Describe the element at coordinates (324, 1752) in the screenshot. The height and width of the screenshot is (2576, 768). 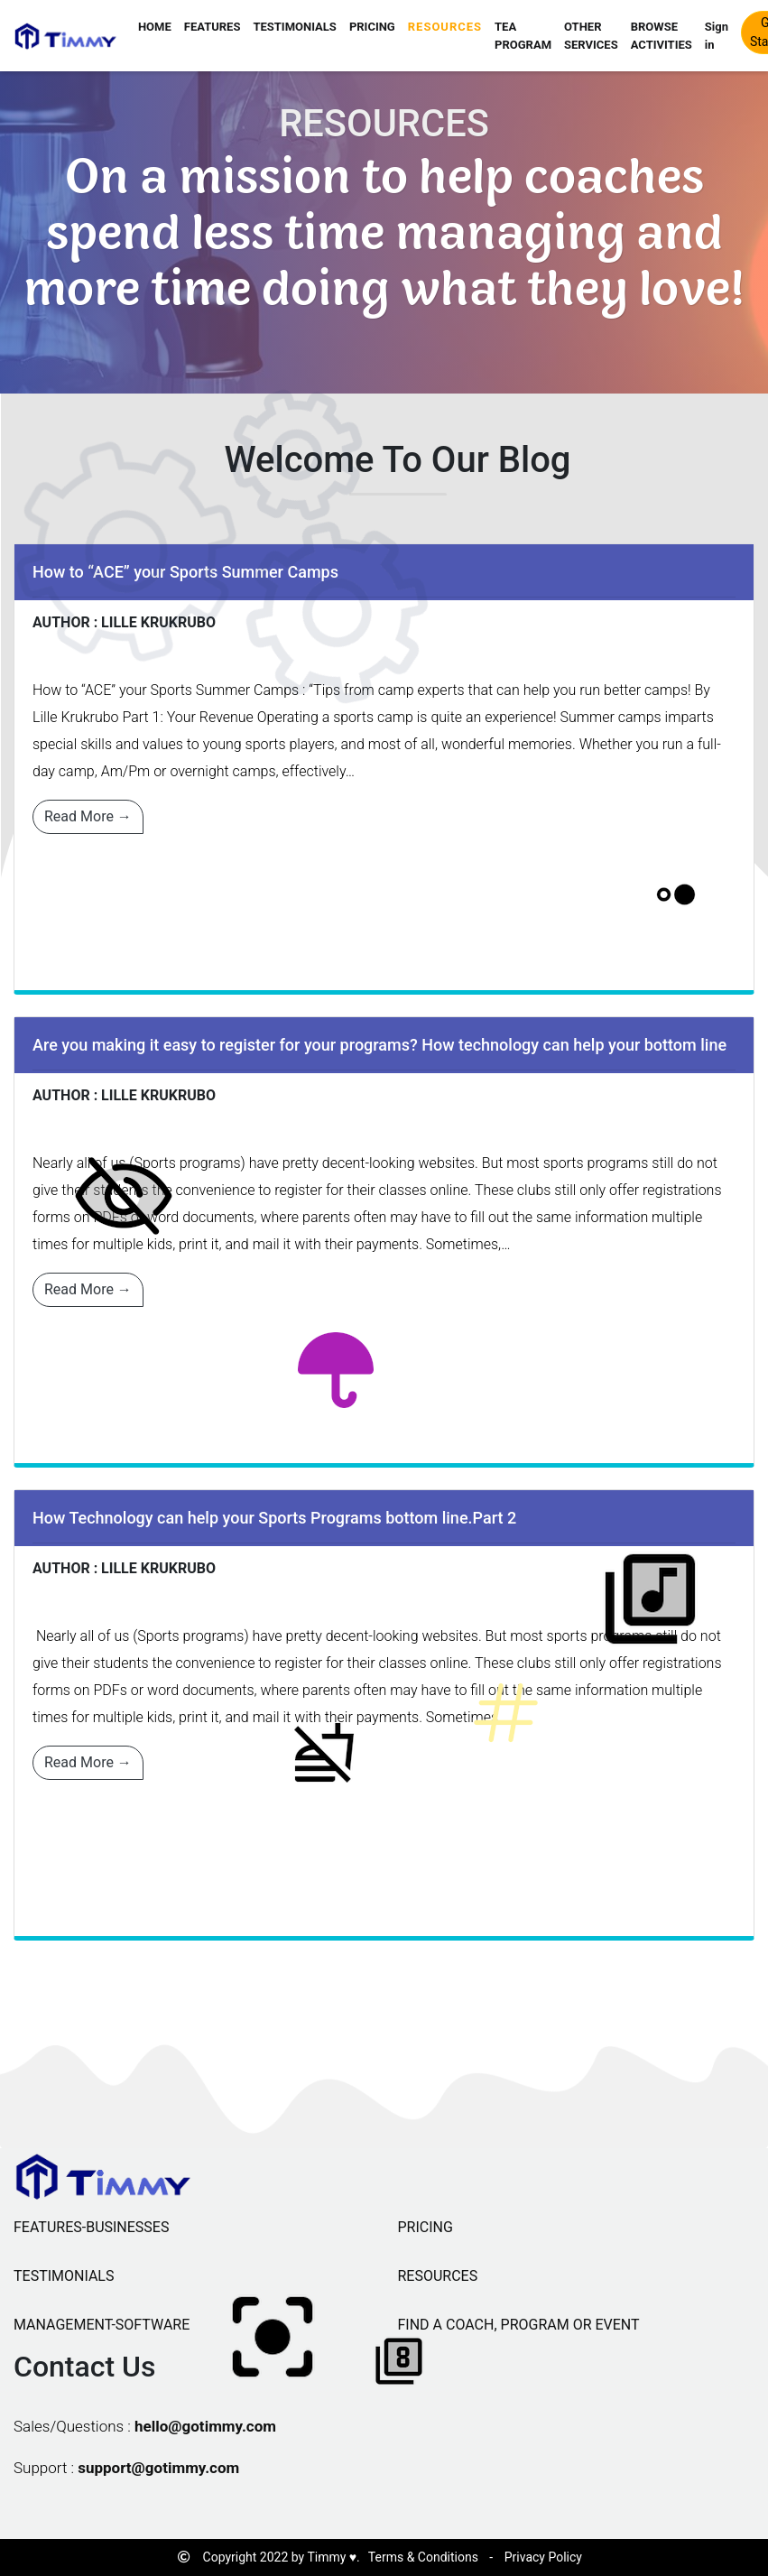
I see `indicates no food allowed in this area` at that location.